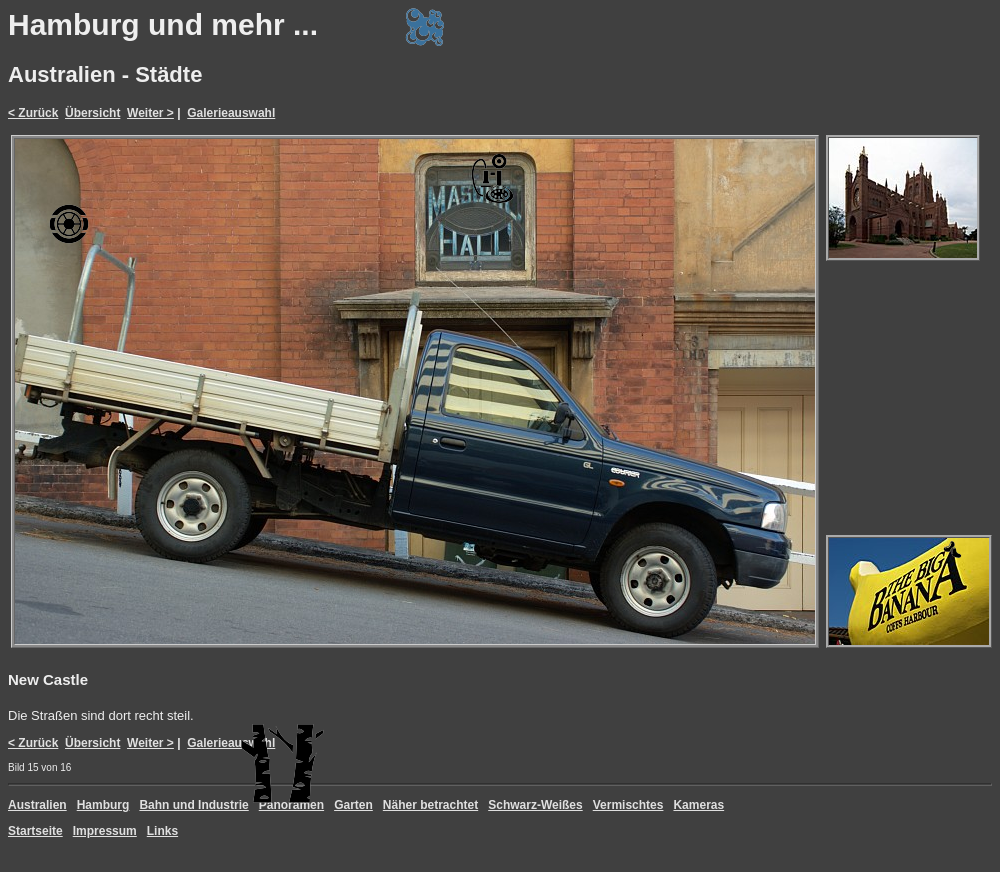 Image resolution: width=1000 pixels, height=872 pixels. I want to click on navigate or steer game controls, so click(69, 224).